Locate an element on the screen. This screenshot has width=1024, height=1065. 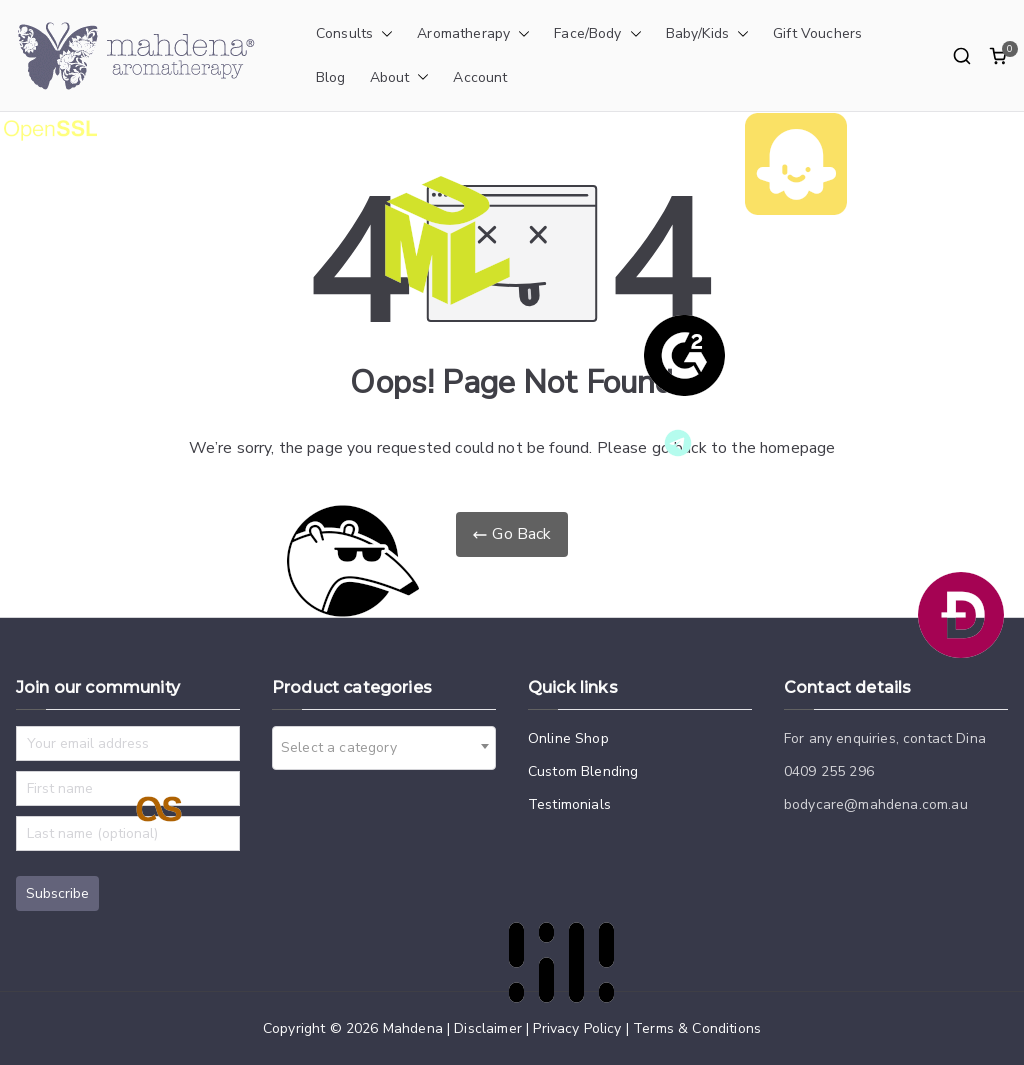
indicates UML (Unified Modeling Language) diagram support is located at coordinates (447, 240).